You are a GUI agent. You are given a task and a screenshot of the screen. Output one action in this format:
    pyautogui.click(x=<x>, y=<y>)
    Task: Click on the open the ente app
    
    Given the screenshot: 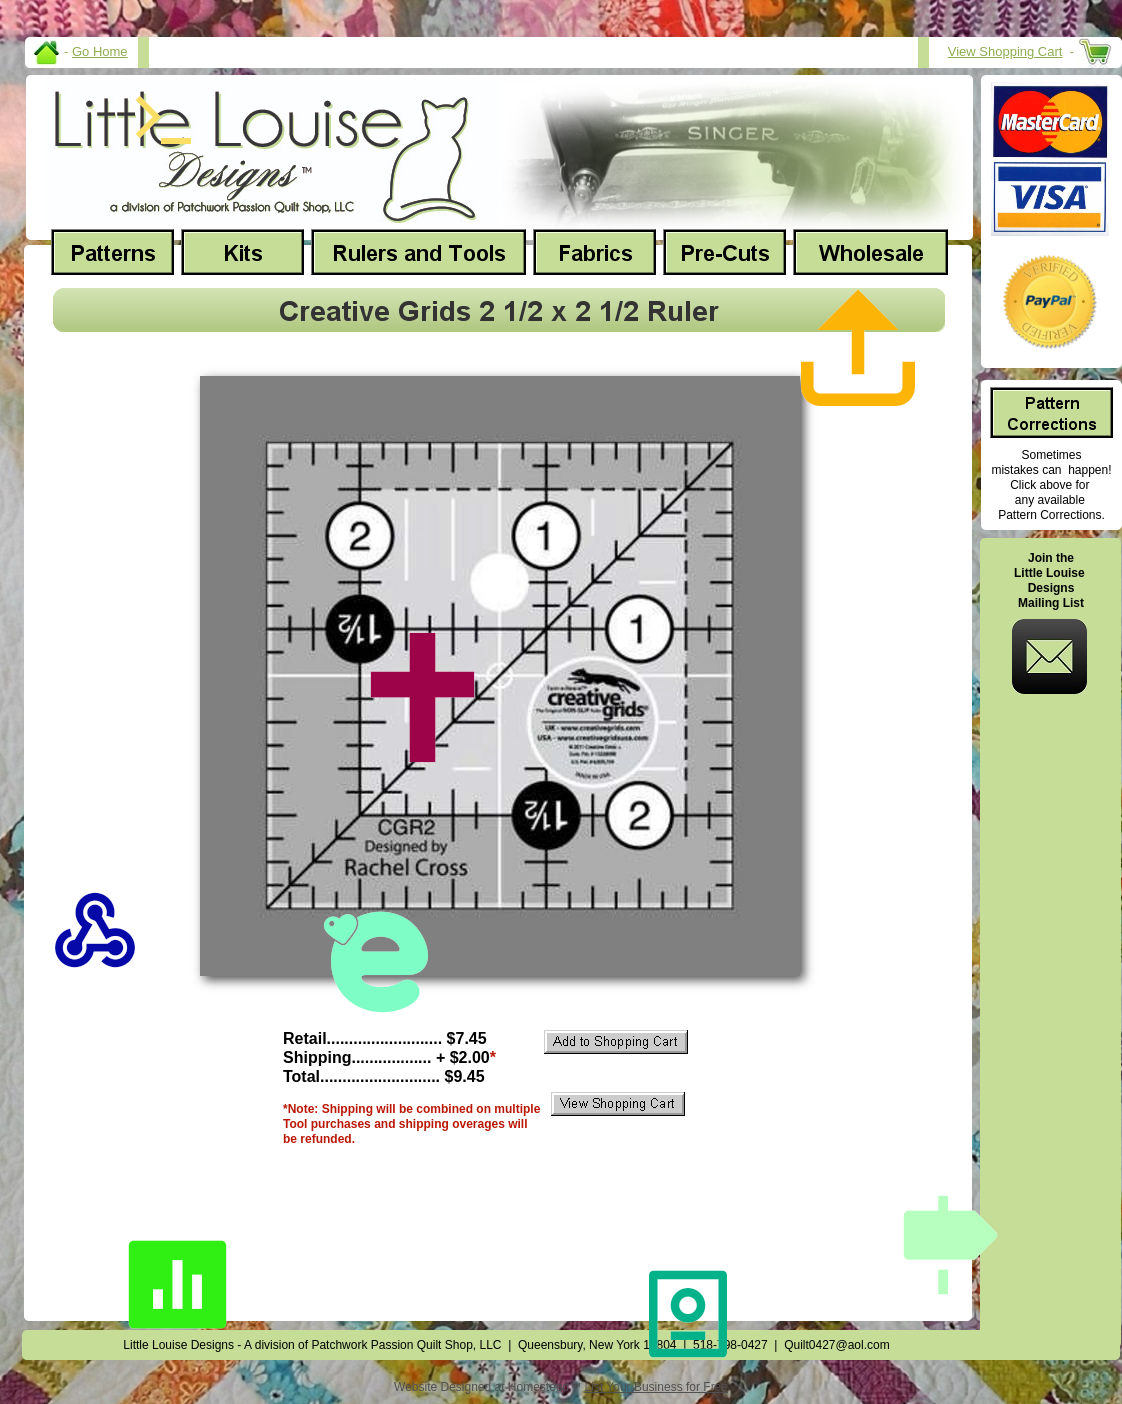 What is the action you would take?
    pyautogui.click(x=376, y=962)
    